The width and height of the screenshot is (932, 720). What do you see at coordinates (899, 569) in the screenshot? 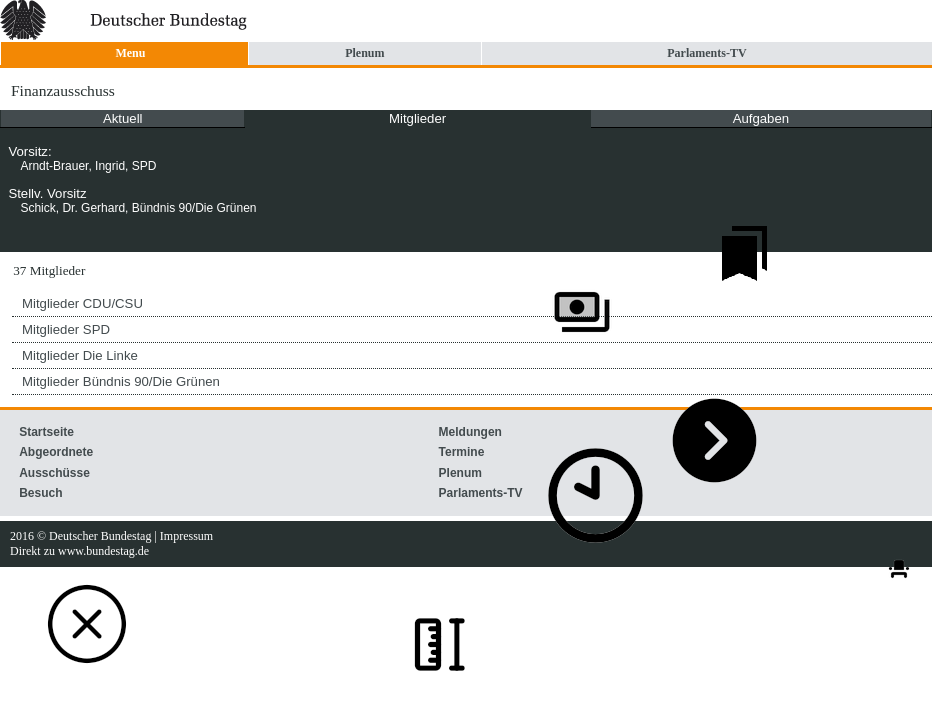
I see `reserve a seat for an event` at bounding box center [899, 569].